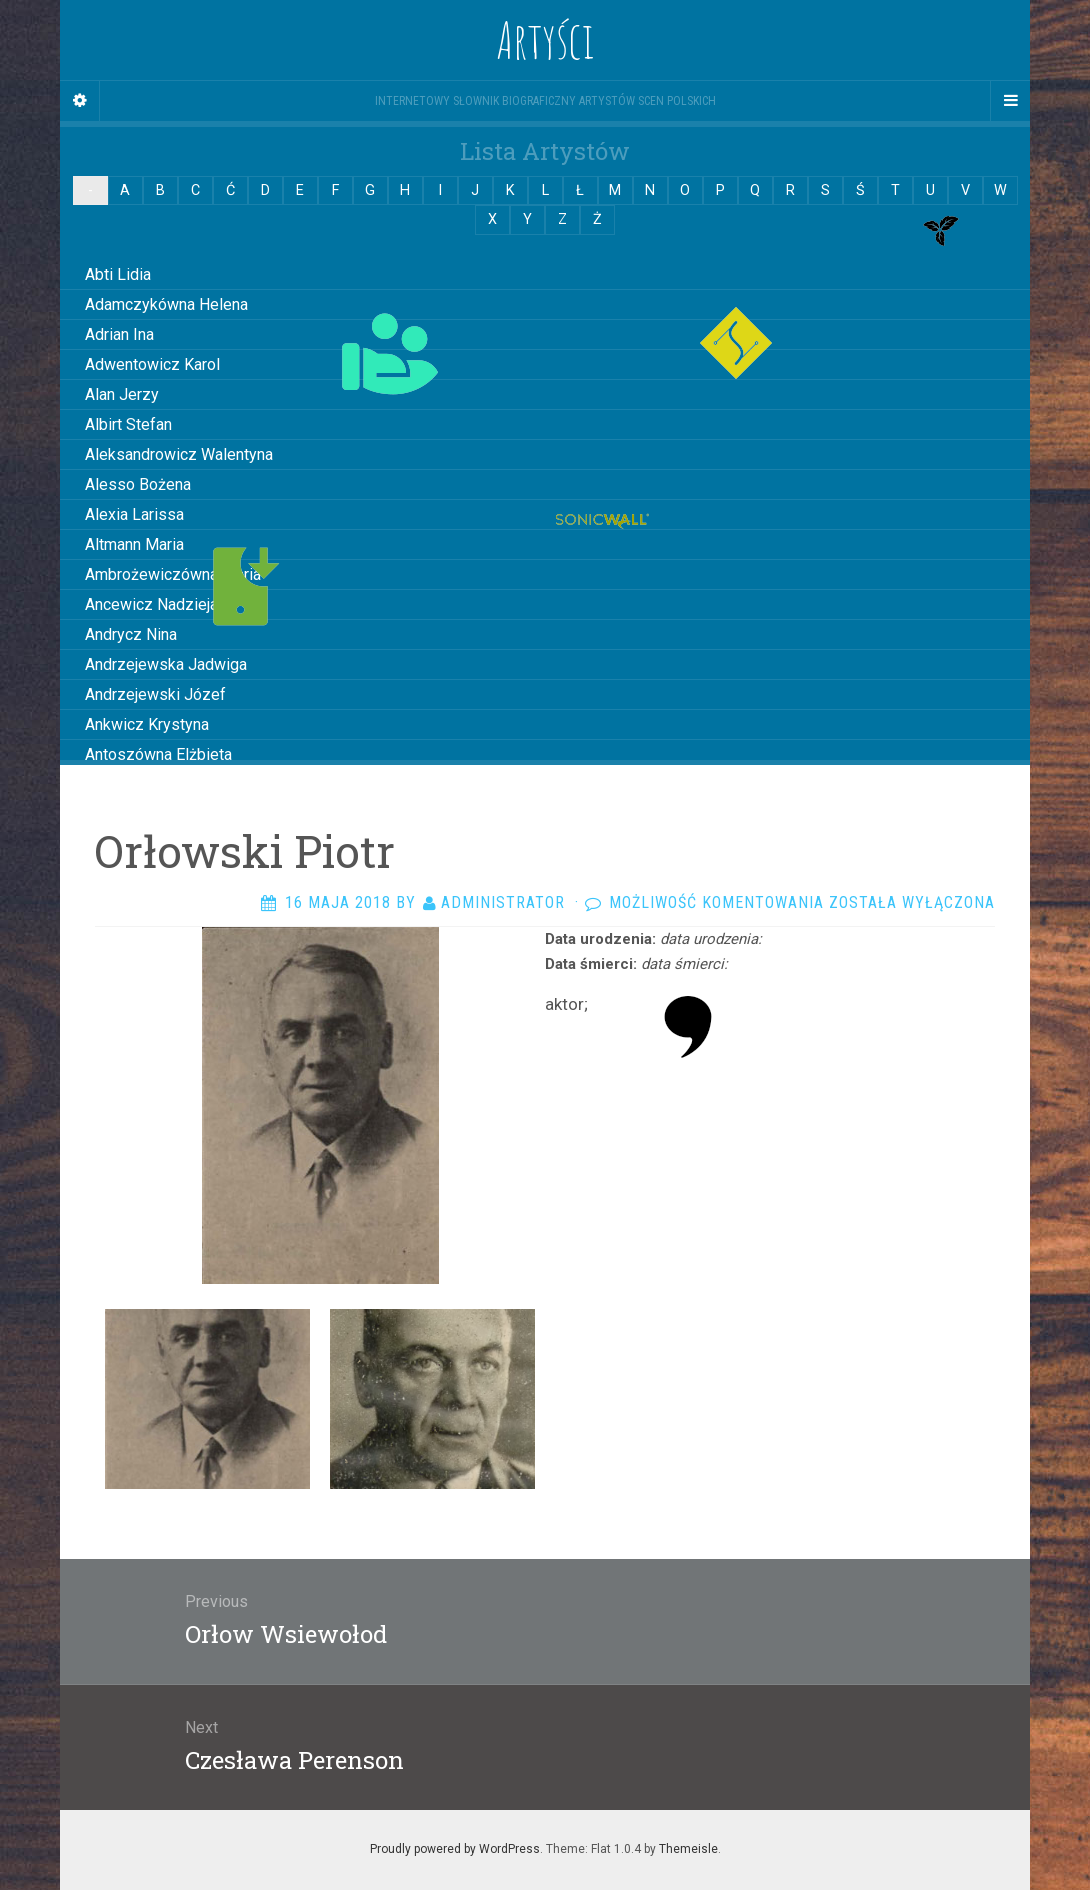  I want to click on sonicwall network security branding, so click(602, 521).